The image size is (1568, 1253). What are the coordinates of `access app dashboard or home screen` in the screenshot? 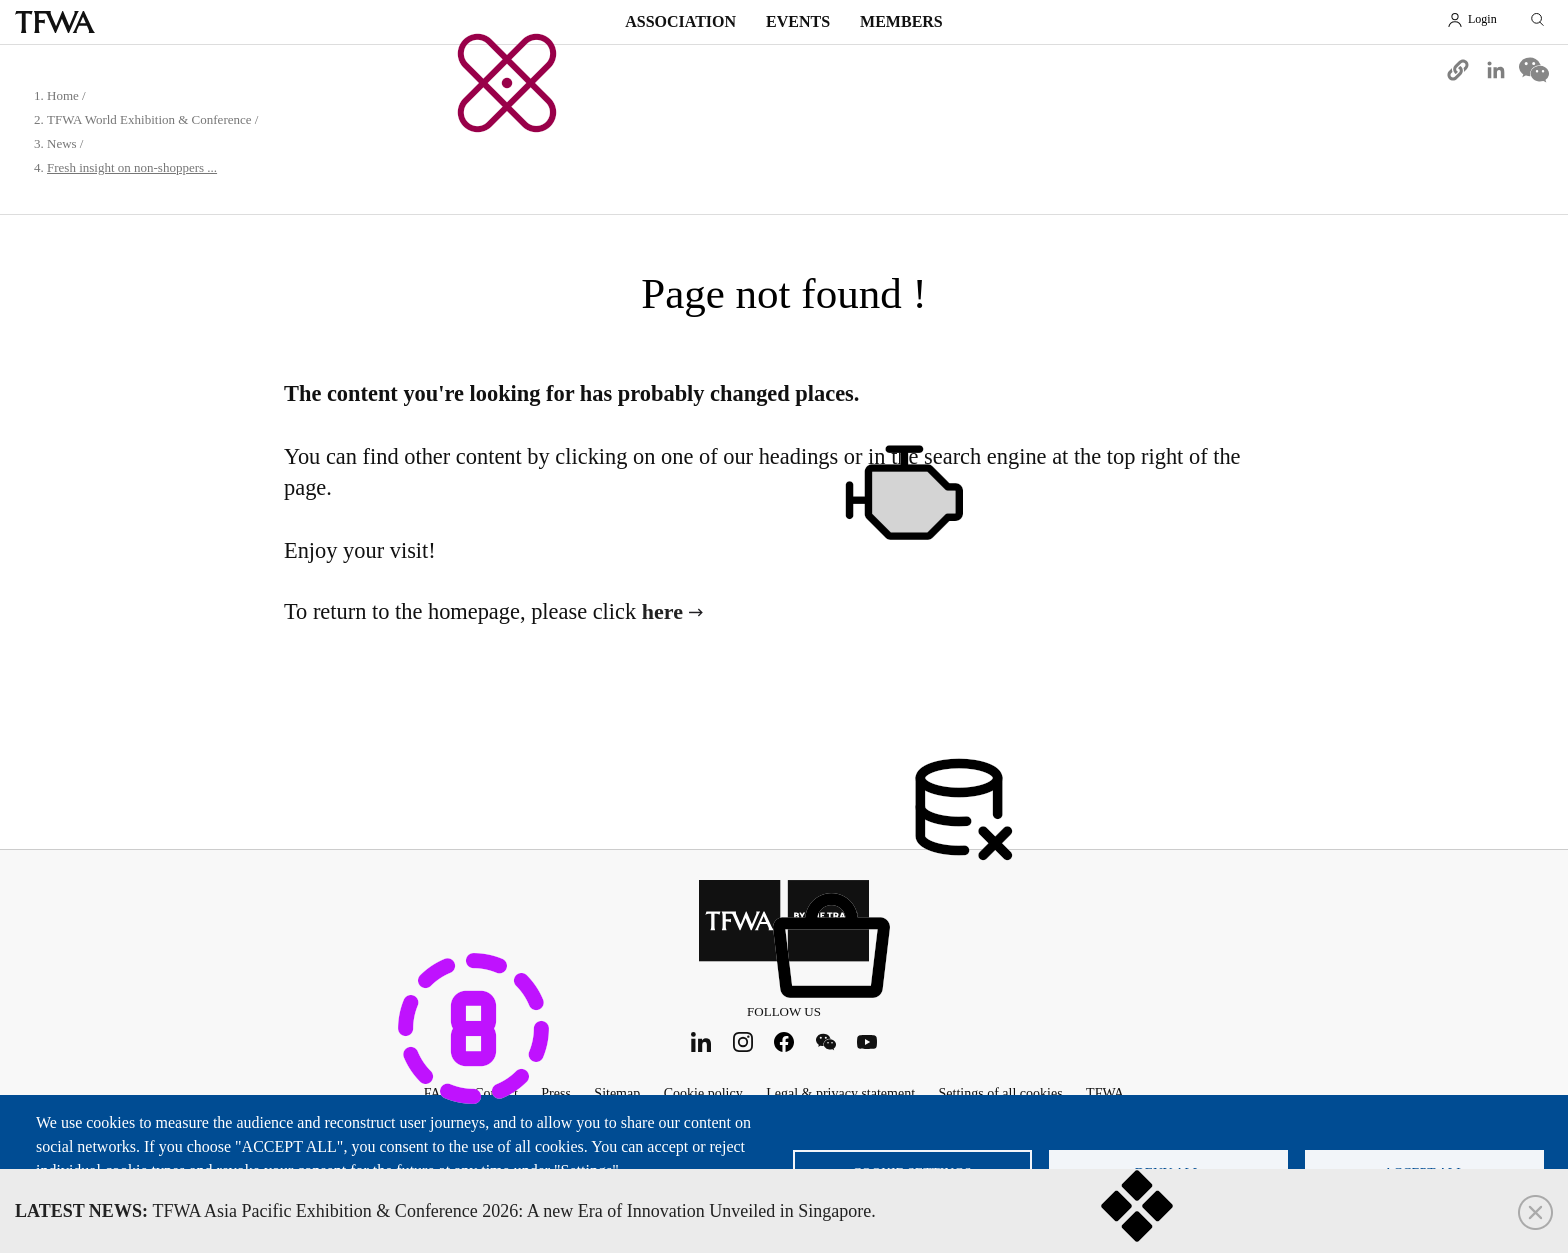 It's located at (1137, 1206).